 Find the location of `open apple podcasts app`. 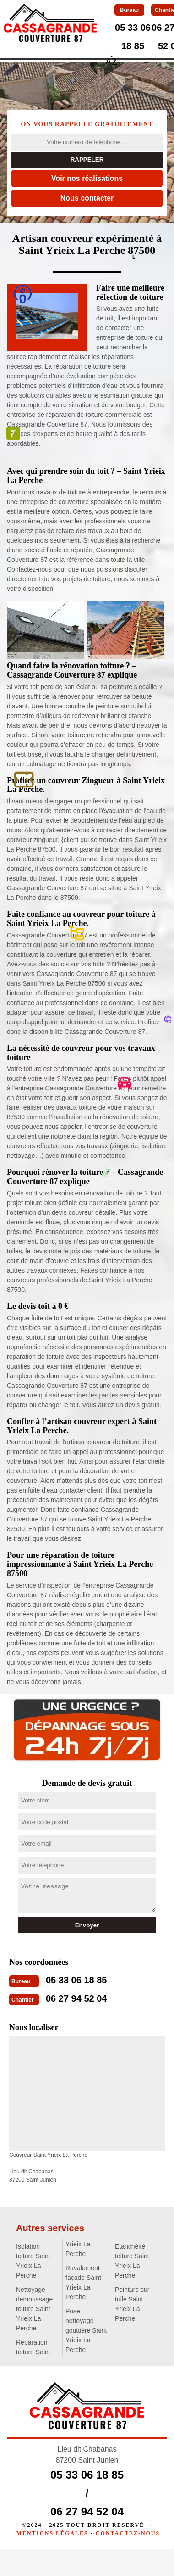

open apple podcasts app is located at coordinates (22, 293).